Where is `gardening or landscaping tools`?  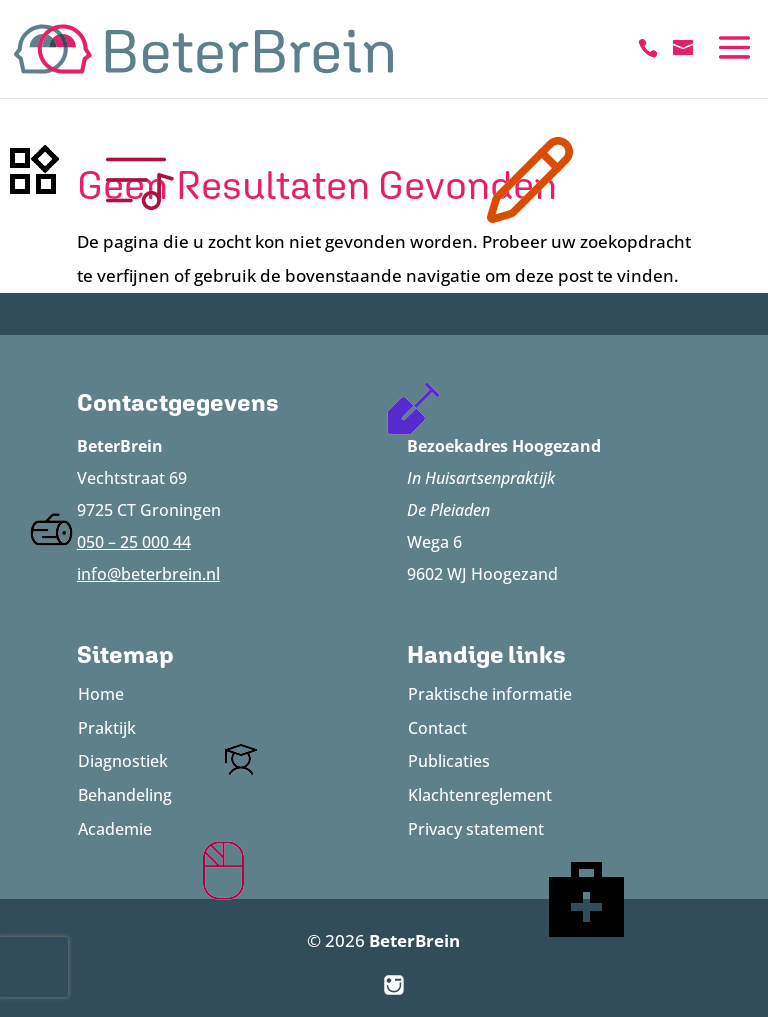 gardening or landscaping tools is located at coordinates (412, 409).